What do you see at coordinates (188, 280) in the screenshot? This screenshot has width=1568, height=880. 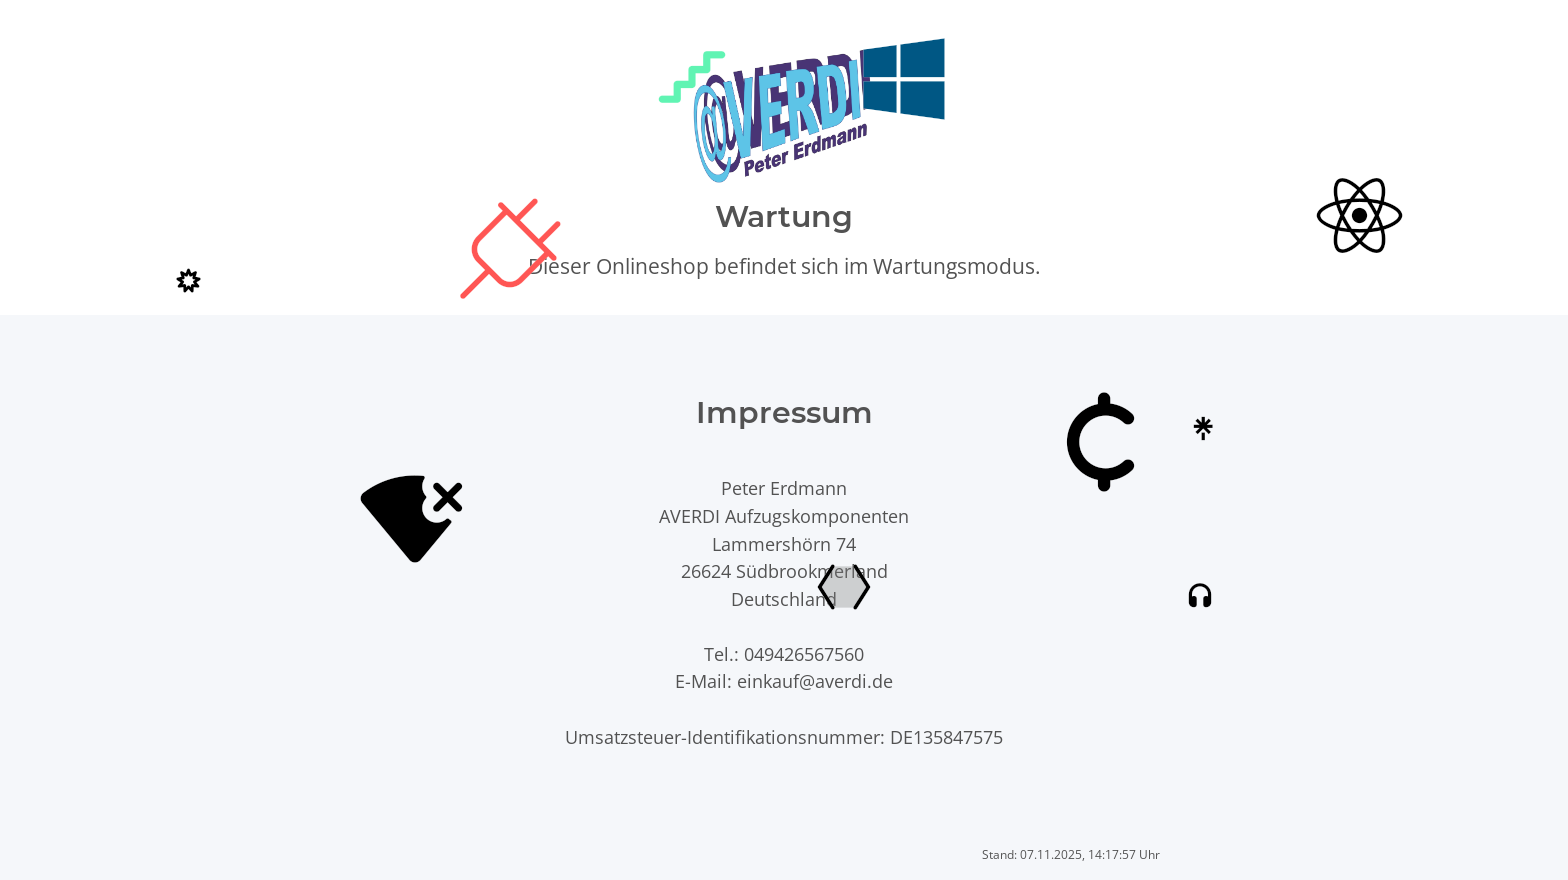 I see `represents the Bahá'í faith symbol` at bounding box center [188, 280].